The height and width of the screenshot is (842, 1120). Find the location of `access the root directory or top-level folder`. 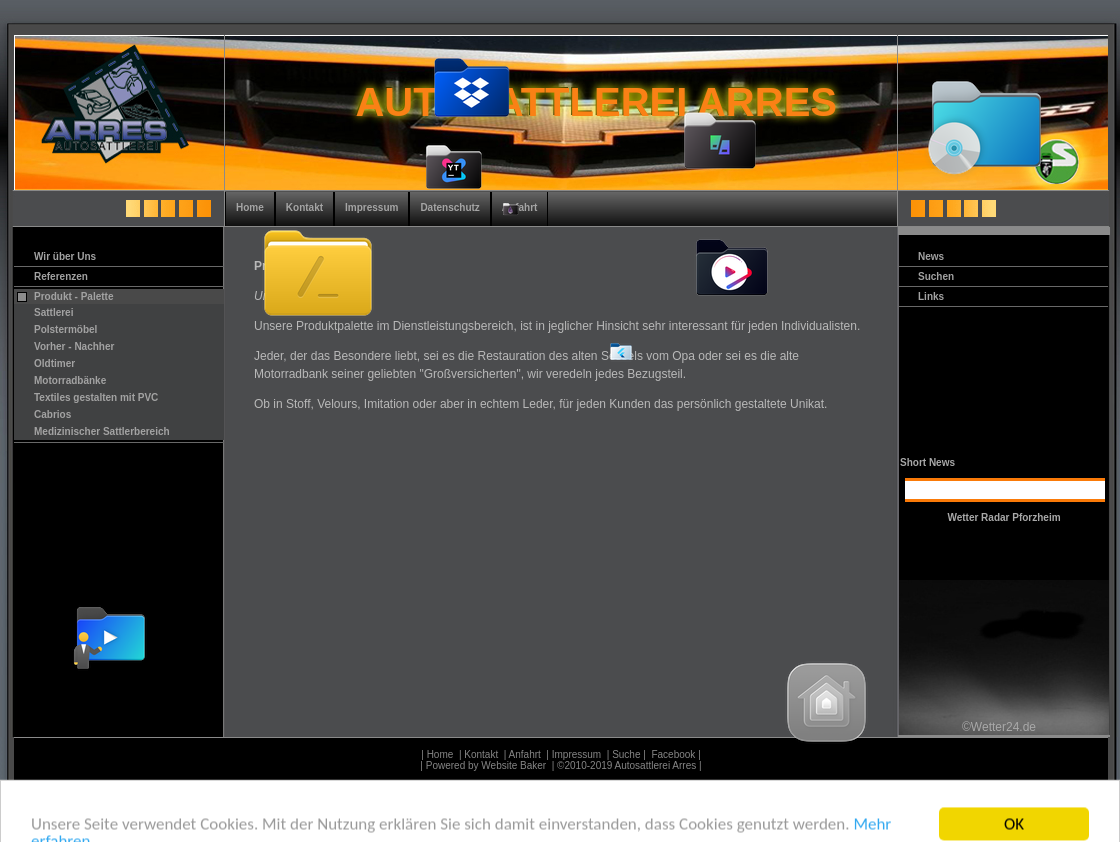

access the root directory or top-level folder is located at coordinates (318, 273).